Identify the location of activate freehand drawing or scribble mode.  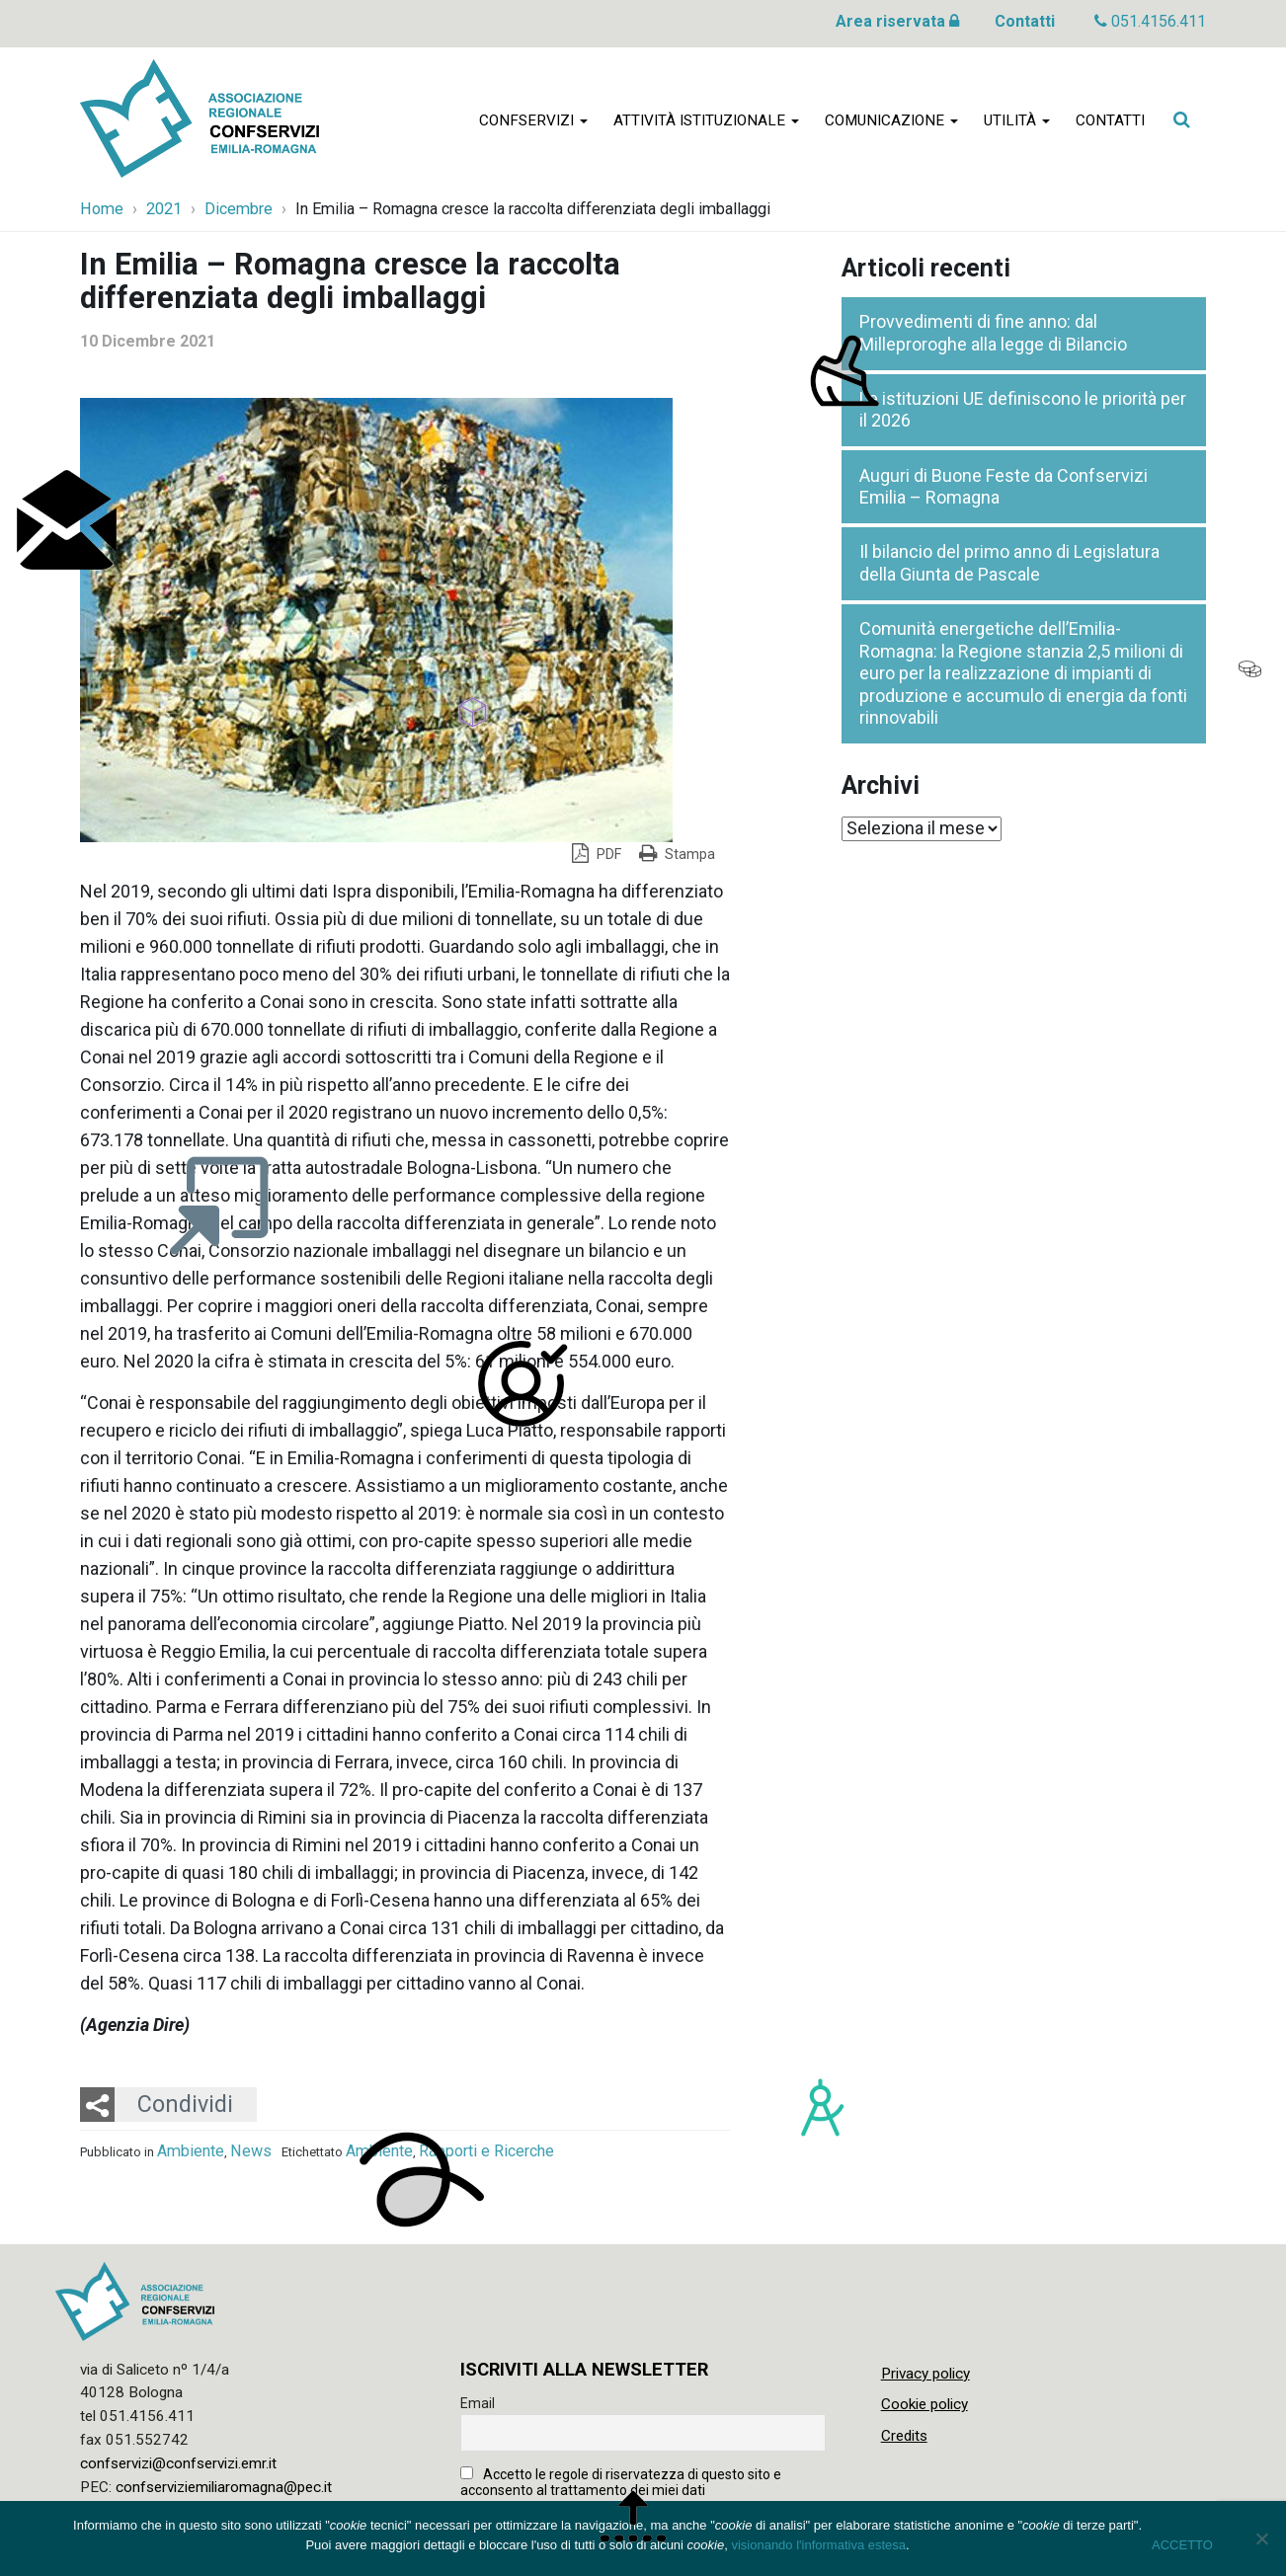
(415, 2179).